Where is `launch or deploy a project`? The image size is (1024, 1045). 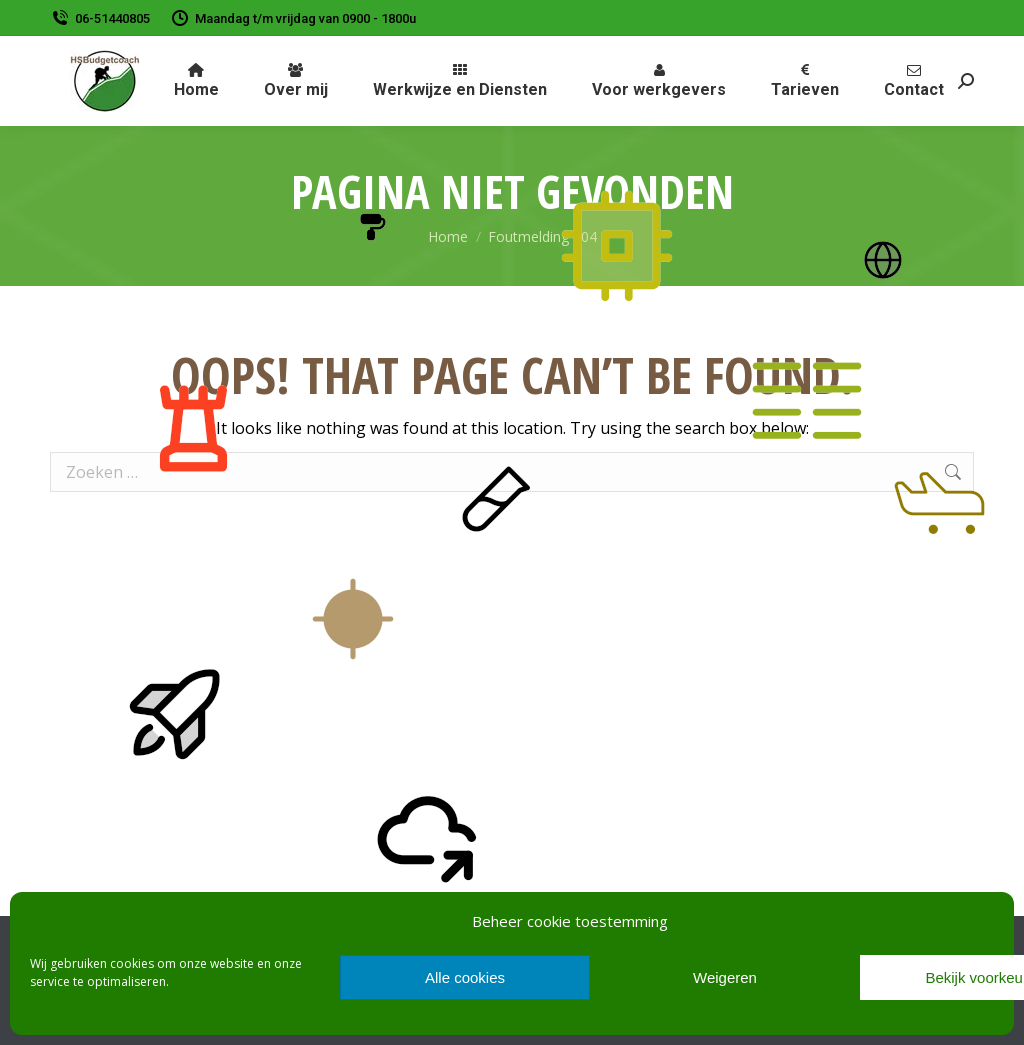
launch or deploy a project is located at coordinates (176, 712).